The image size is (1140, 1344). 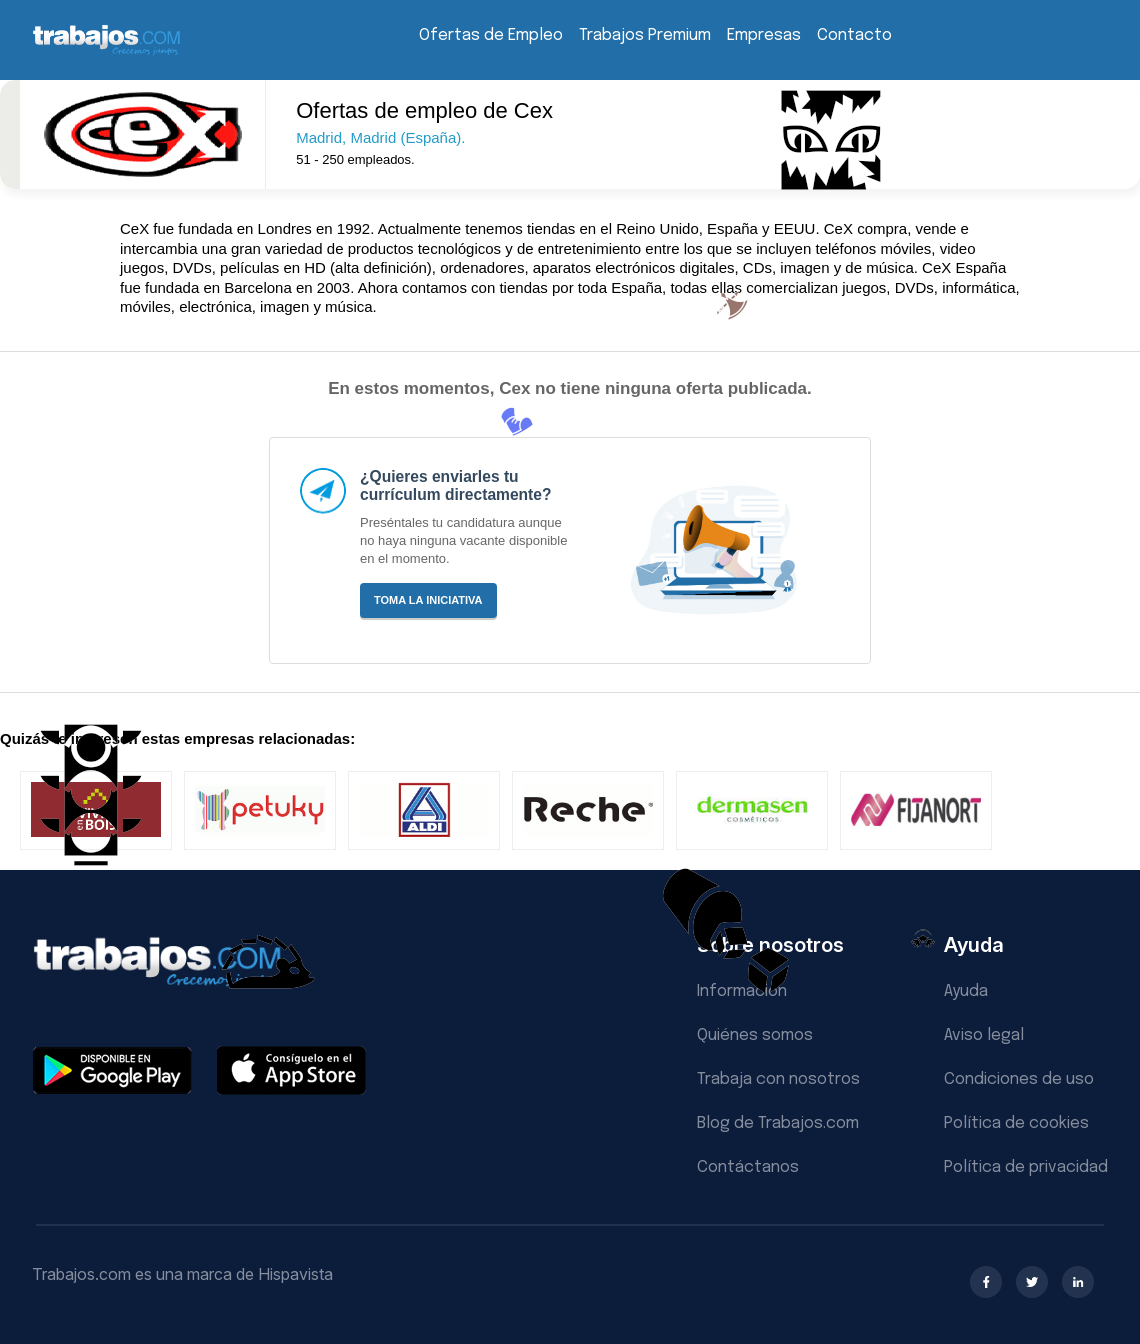 What do you see at coordinates (91, 795) in the screenshot?
I see `indicates a stopped or halted state` at bounding box center [91, 795].